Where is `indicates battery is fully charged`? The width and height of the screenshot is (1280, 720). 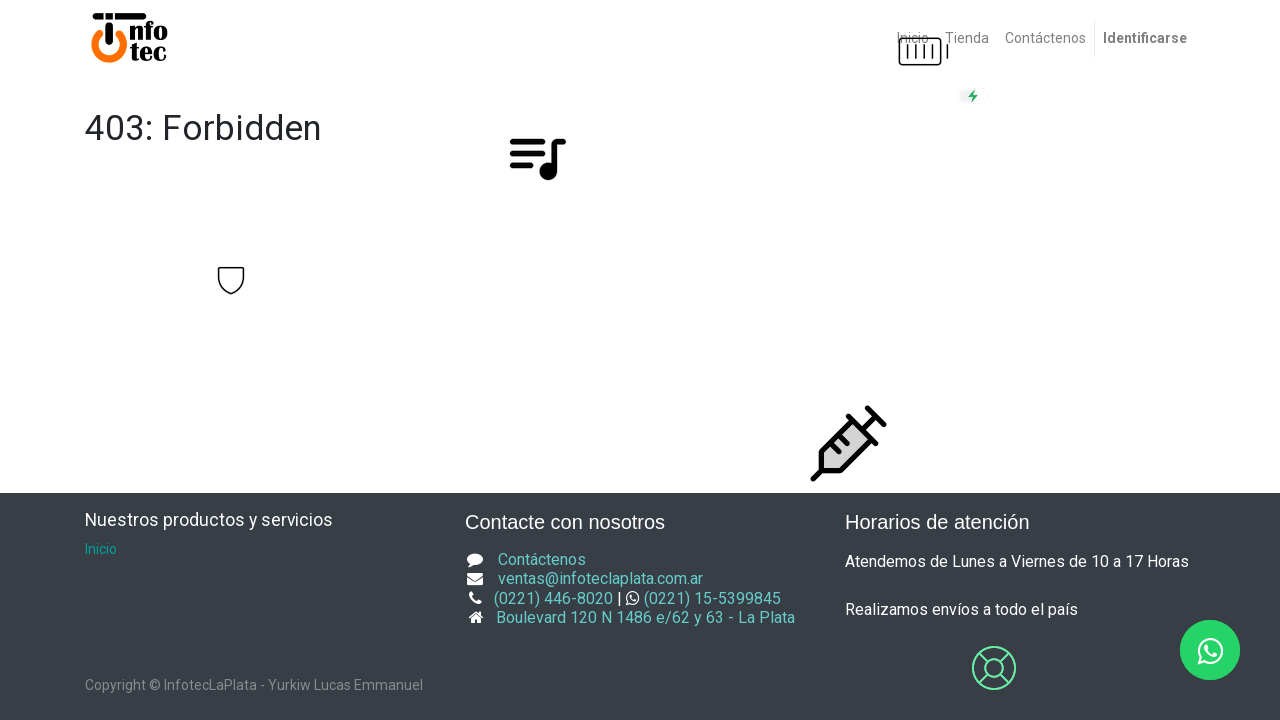 indicates battery is fully charged is located at coordinates (922, 51).